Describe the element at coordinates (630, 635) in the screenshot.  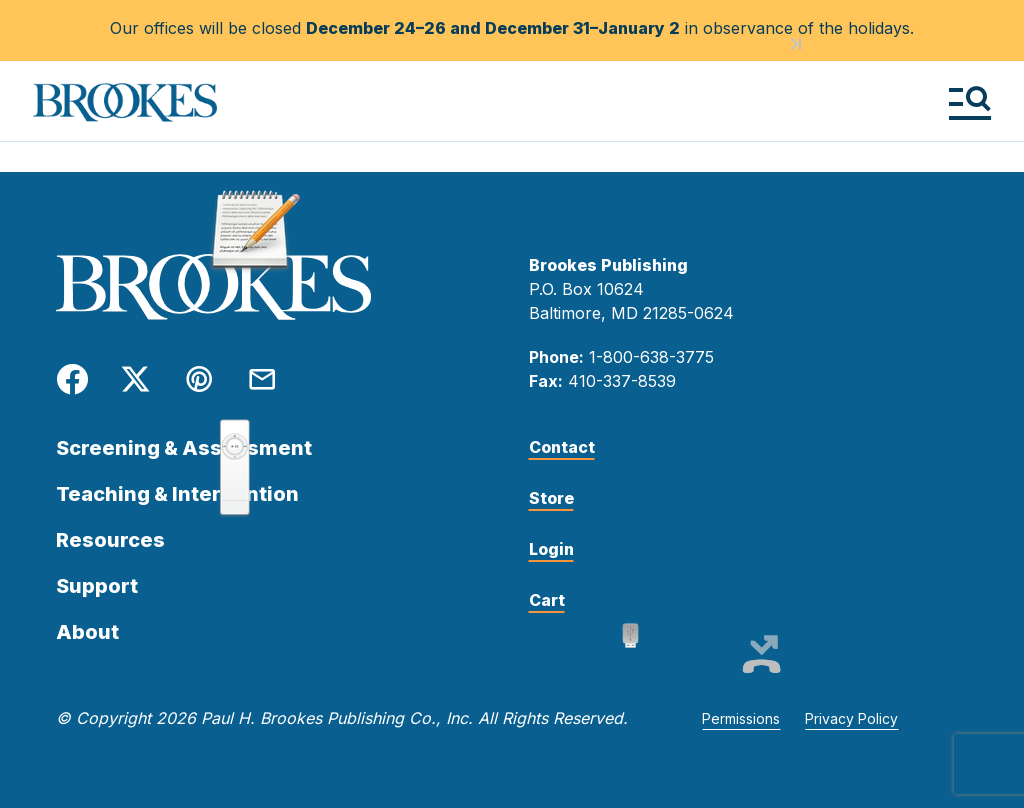
I see `removable USB storage device` at that location.